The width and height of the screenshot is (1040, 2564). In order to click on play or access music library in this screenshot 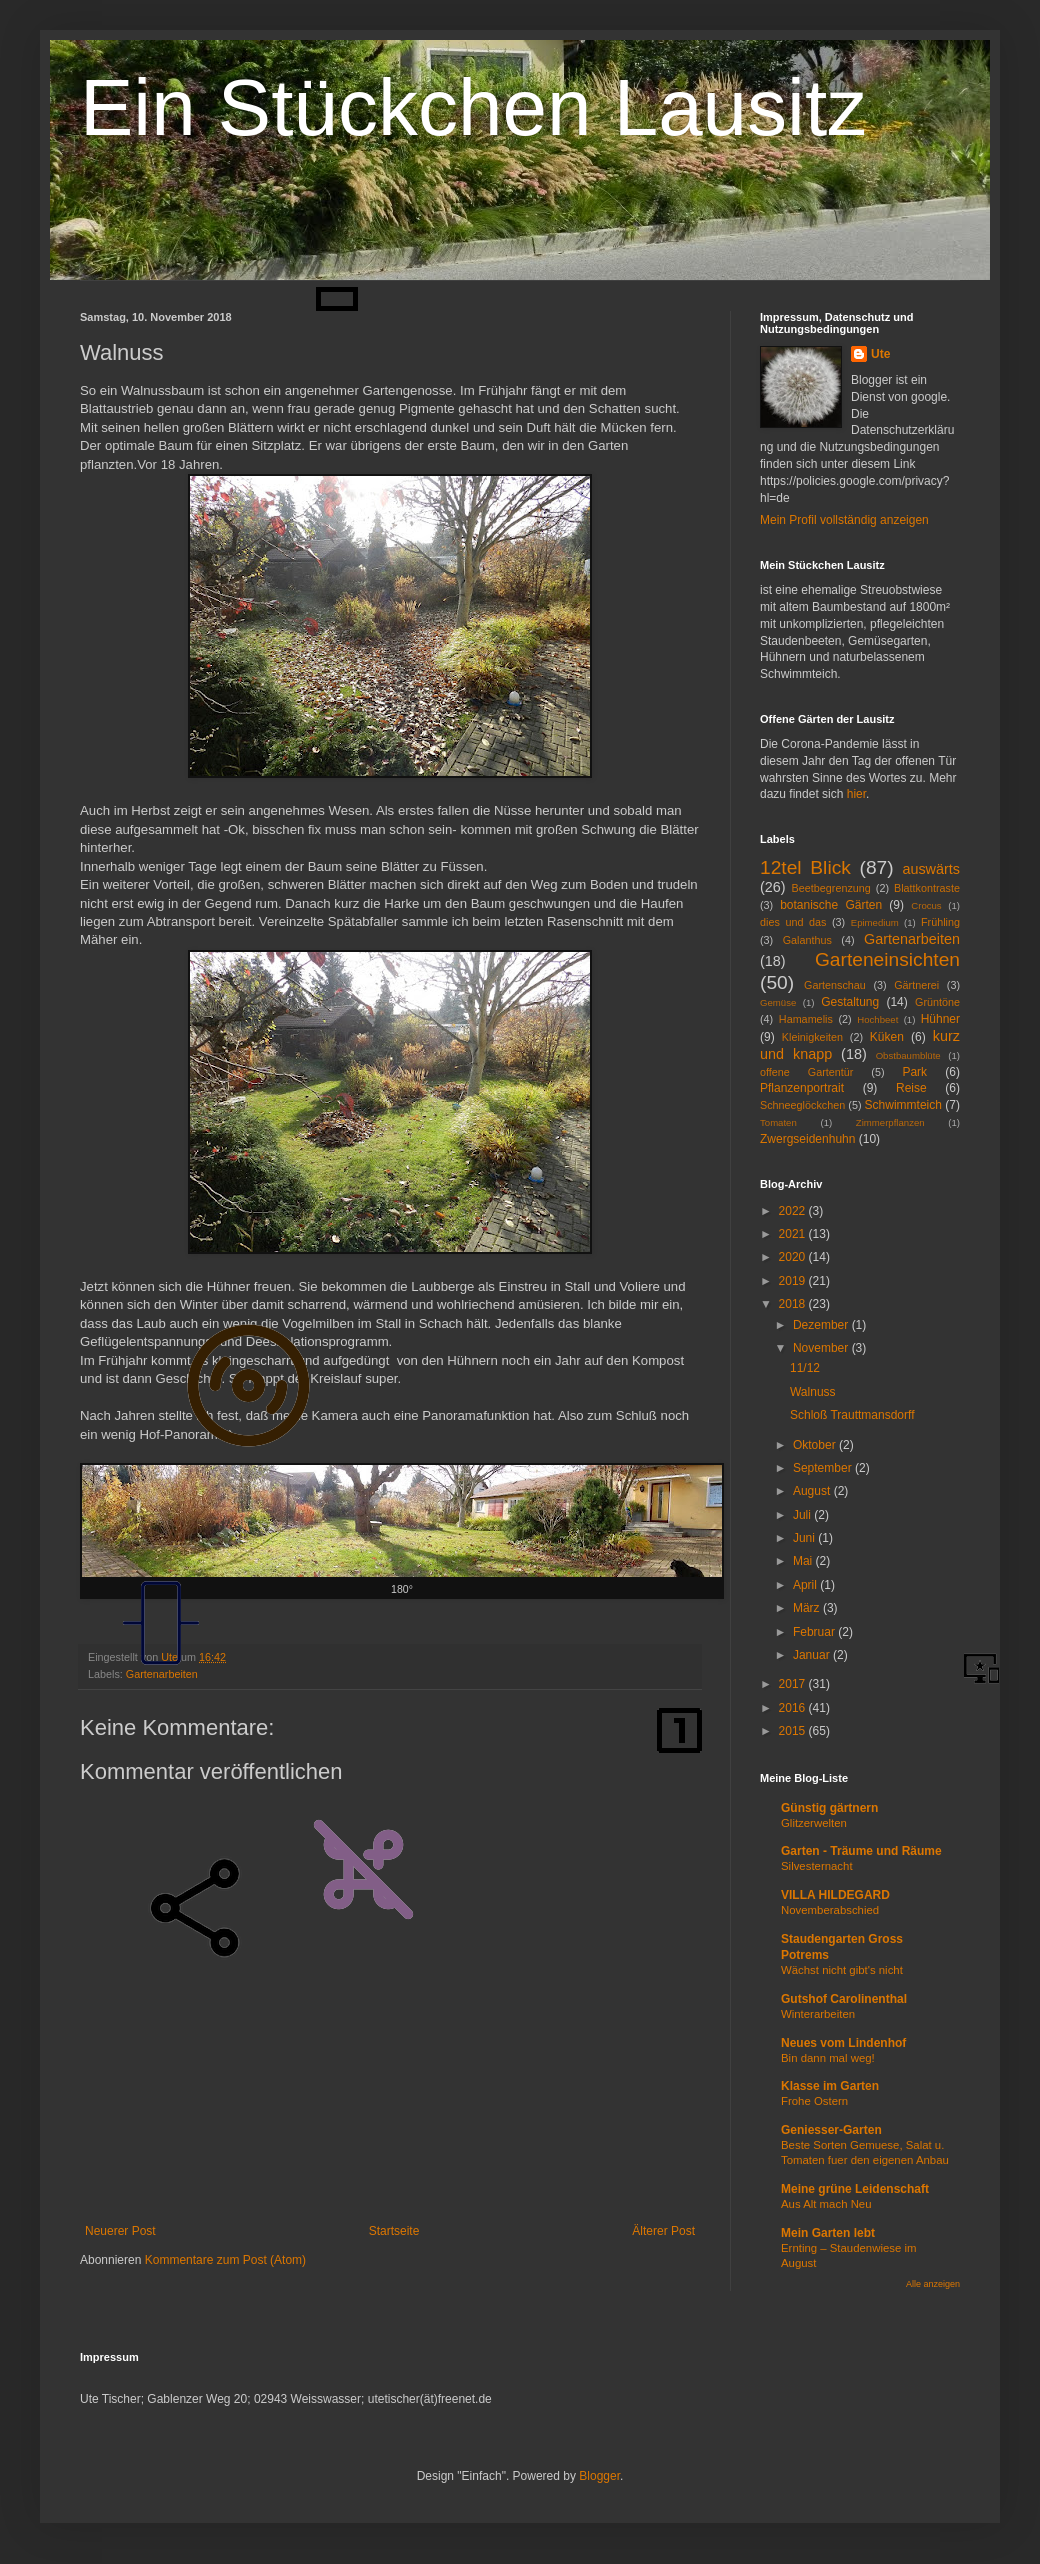, I will do `click(248, 1385)`.